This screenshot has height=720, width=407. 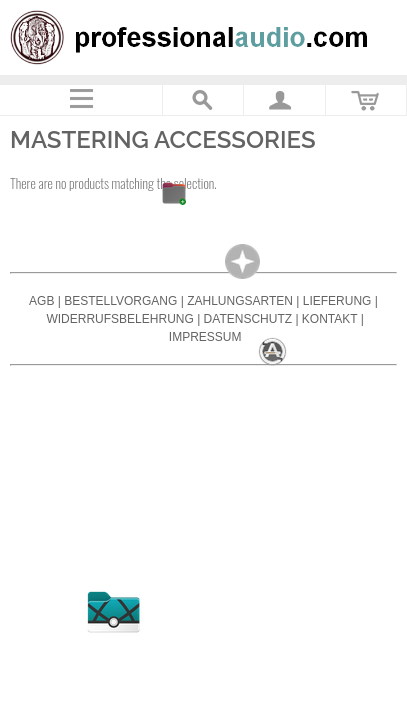 What do you see at coordinates (272, 351) in the screenshot?
I see `check for available software updates` at bounding box center [272, 351].